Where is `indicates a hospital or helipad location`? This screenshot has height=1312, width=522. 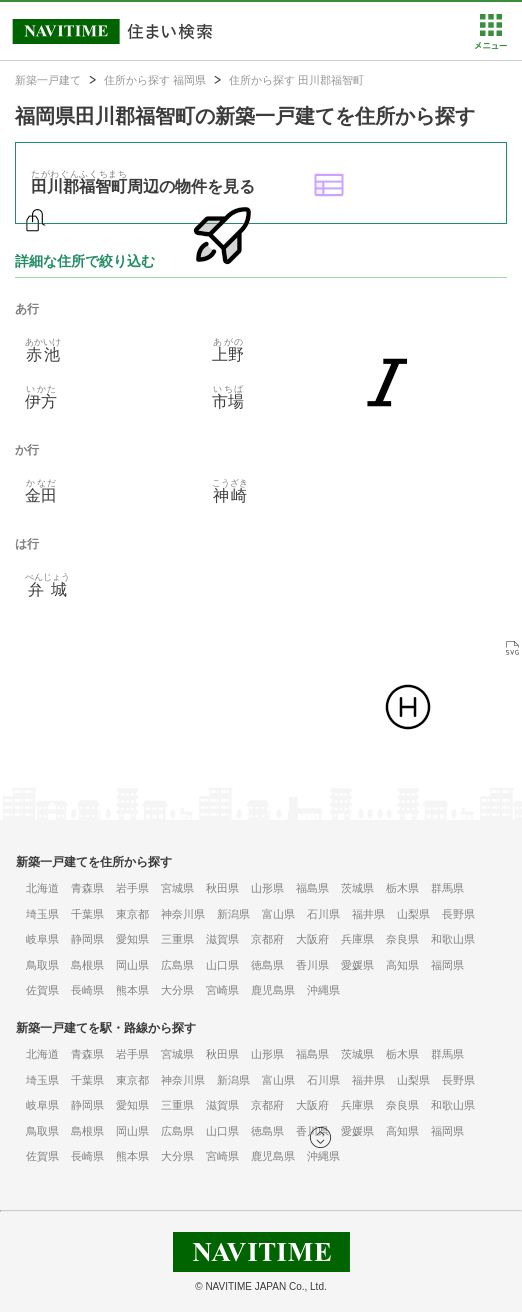 indicates a hospital or helipad location is located at coordinates (408, 707).